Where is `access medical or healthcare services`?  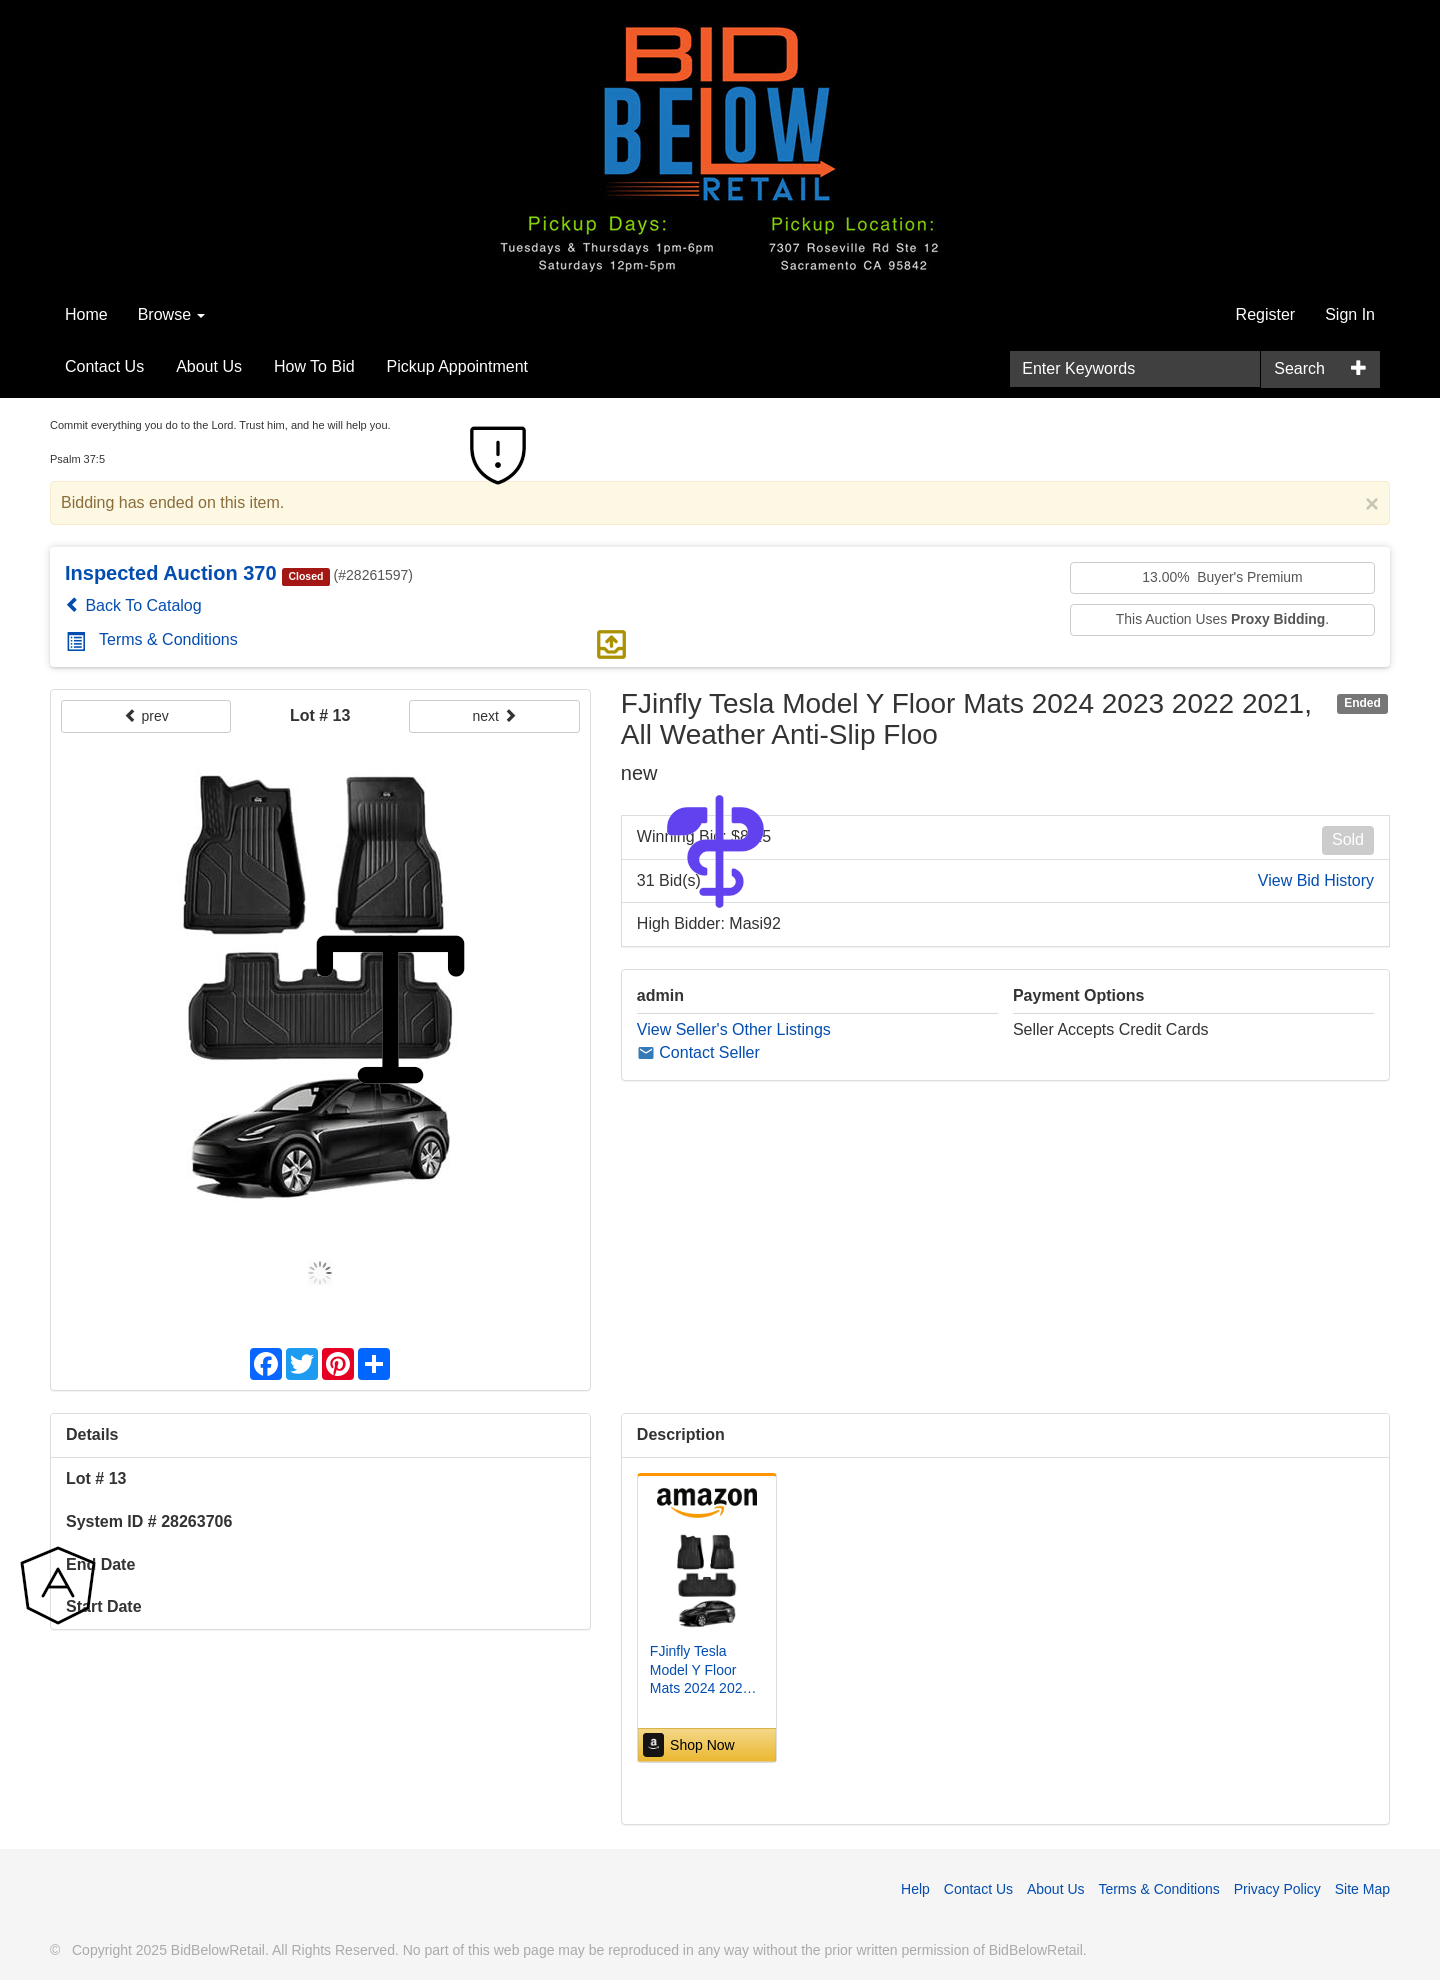 access medical or healthcare services is located at coordinates (719, 851).